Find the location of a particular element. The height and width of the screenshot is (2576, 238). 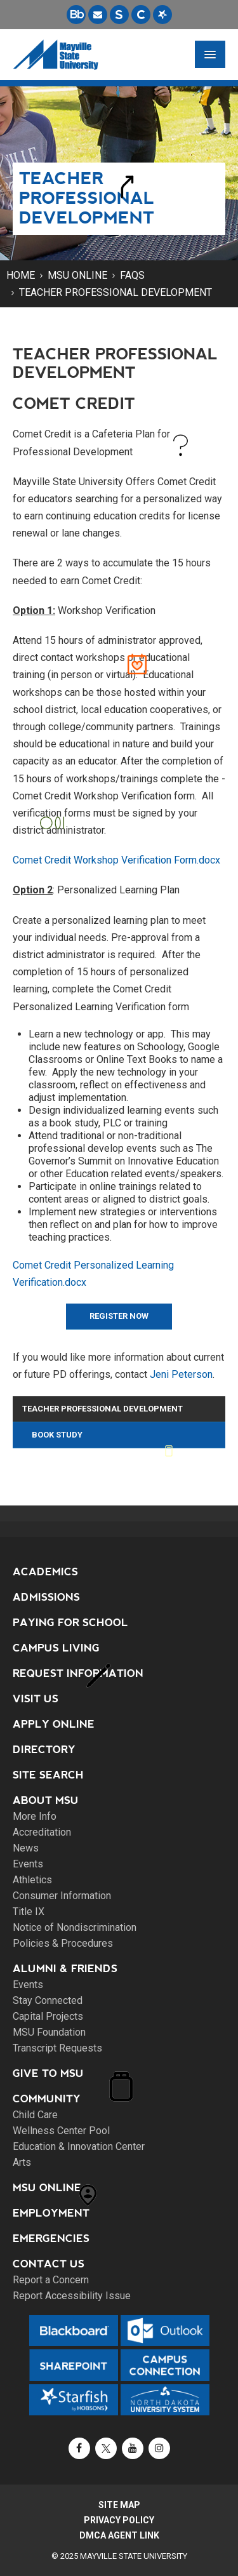

open article on Medium is located at coordinates (52, 823).